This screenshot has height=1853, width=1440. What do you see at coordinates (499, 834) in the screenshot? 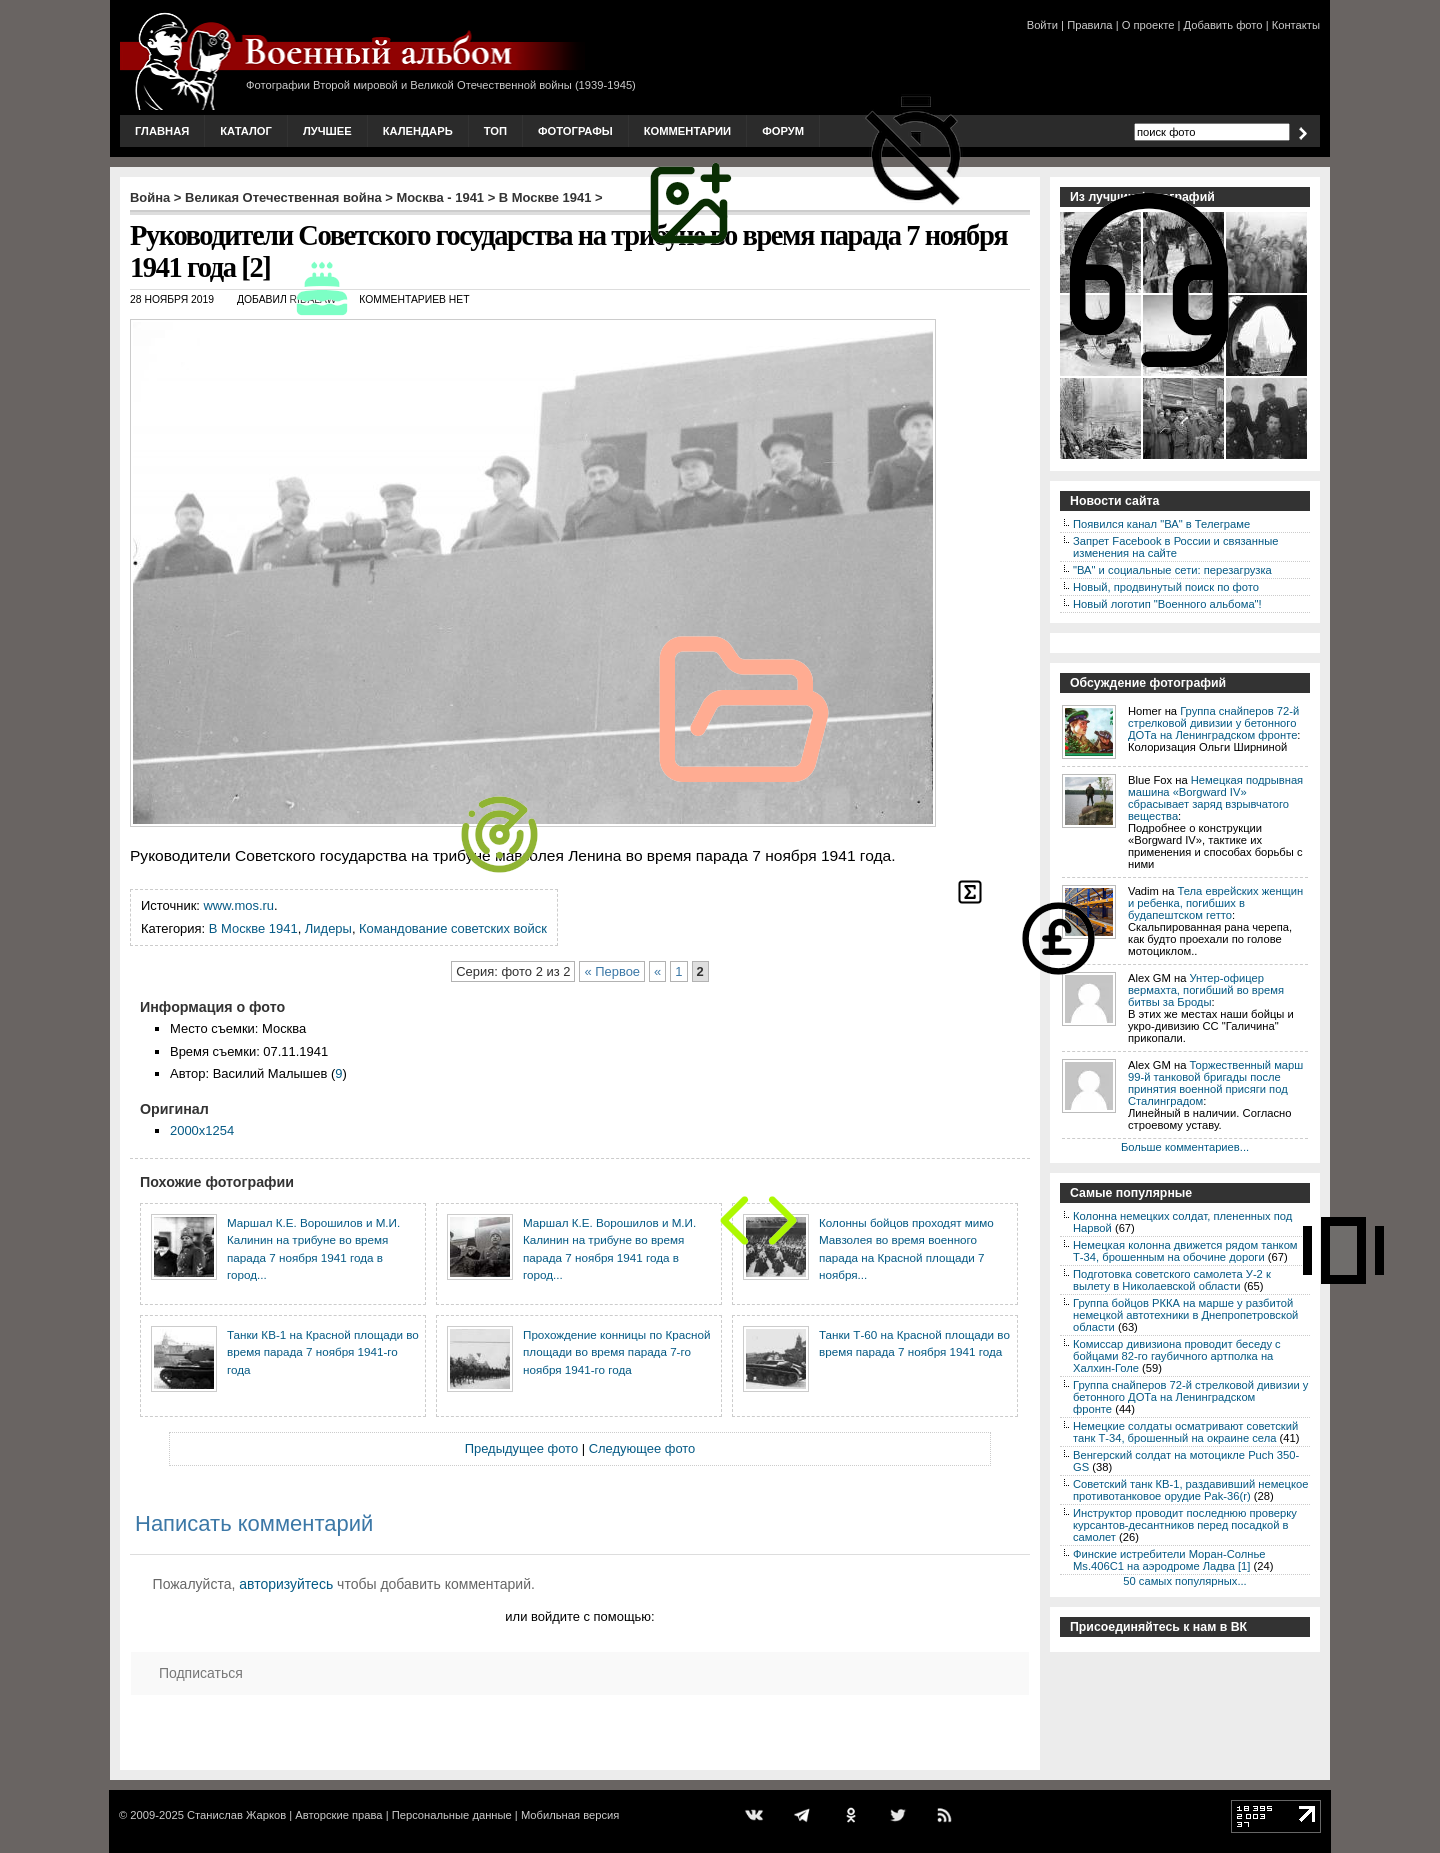
I see `scan for nearby devices or signals` at bounding box center [499, 834].